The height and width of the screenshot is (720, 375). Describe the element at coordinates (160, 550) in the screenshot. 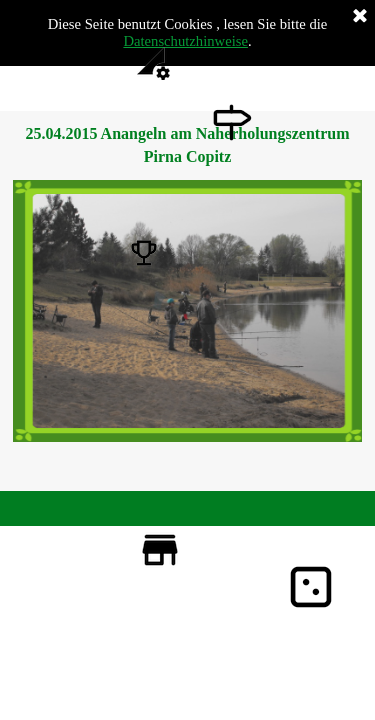

I see `access the store or marketplace` at that location.